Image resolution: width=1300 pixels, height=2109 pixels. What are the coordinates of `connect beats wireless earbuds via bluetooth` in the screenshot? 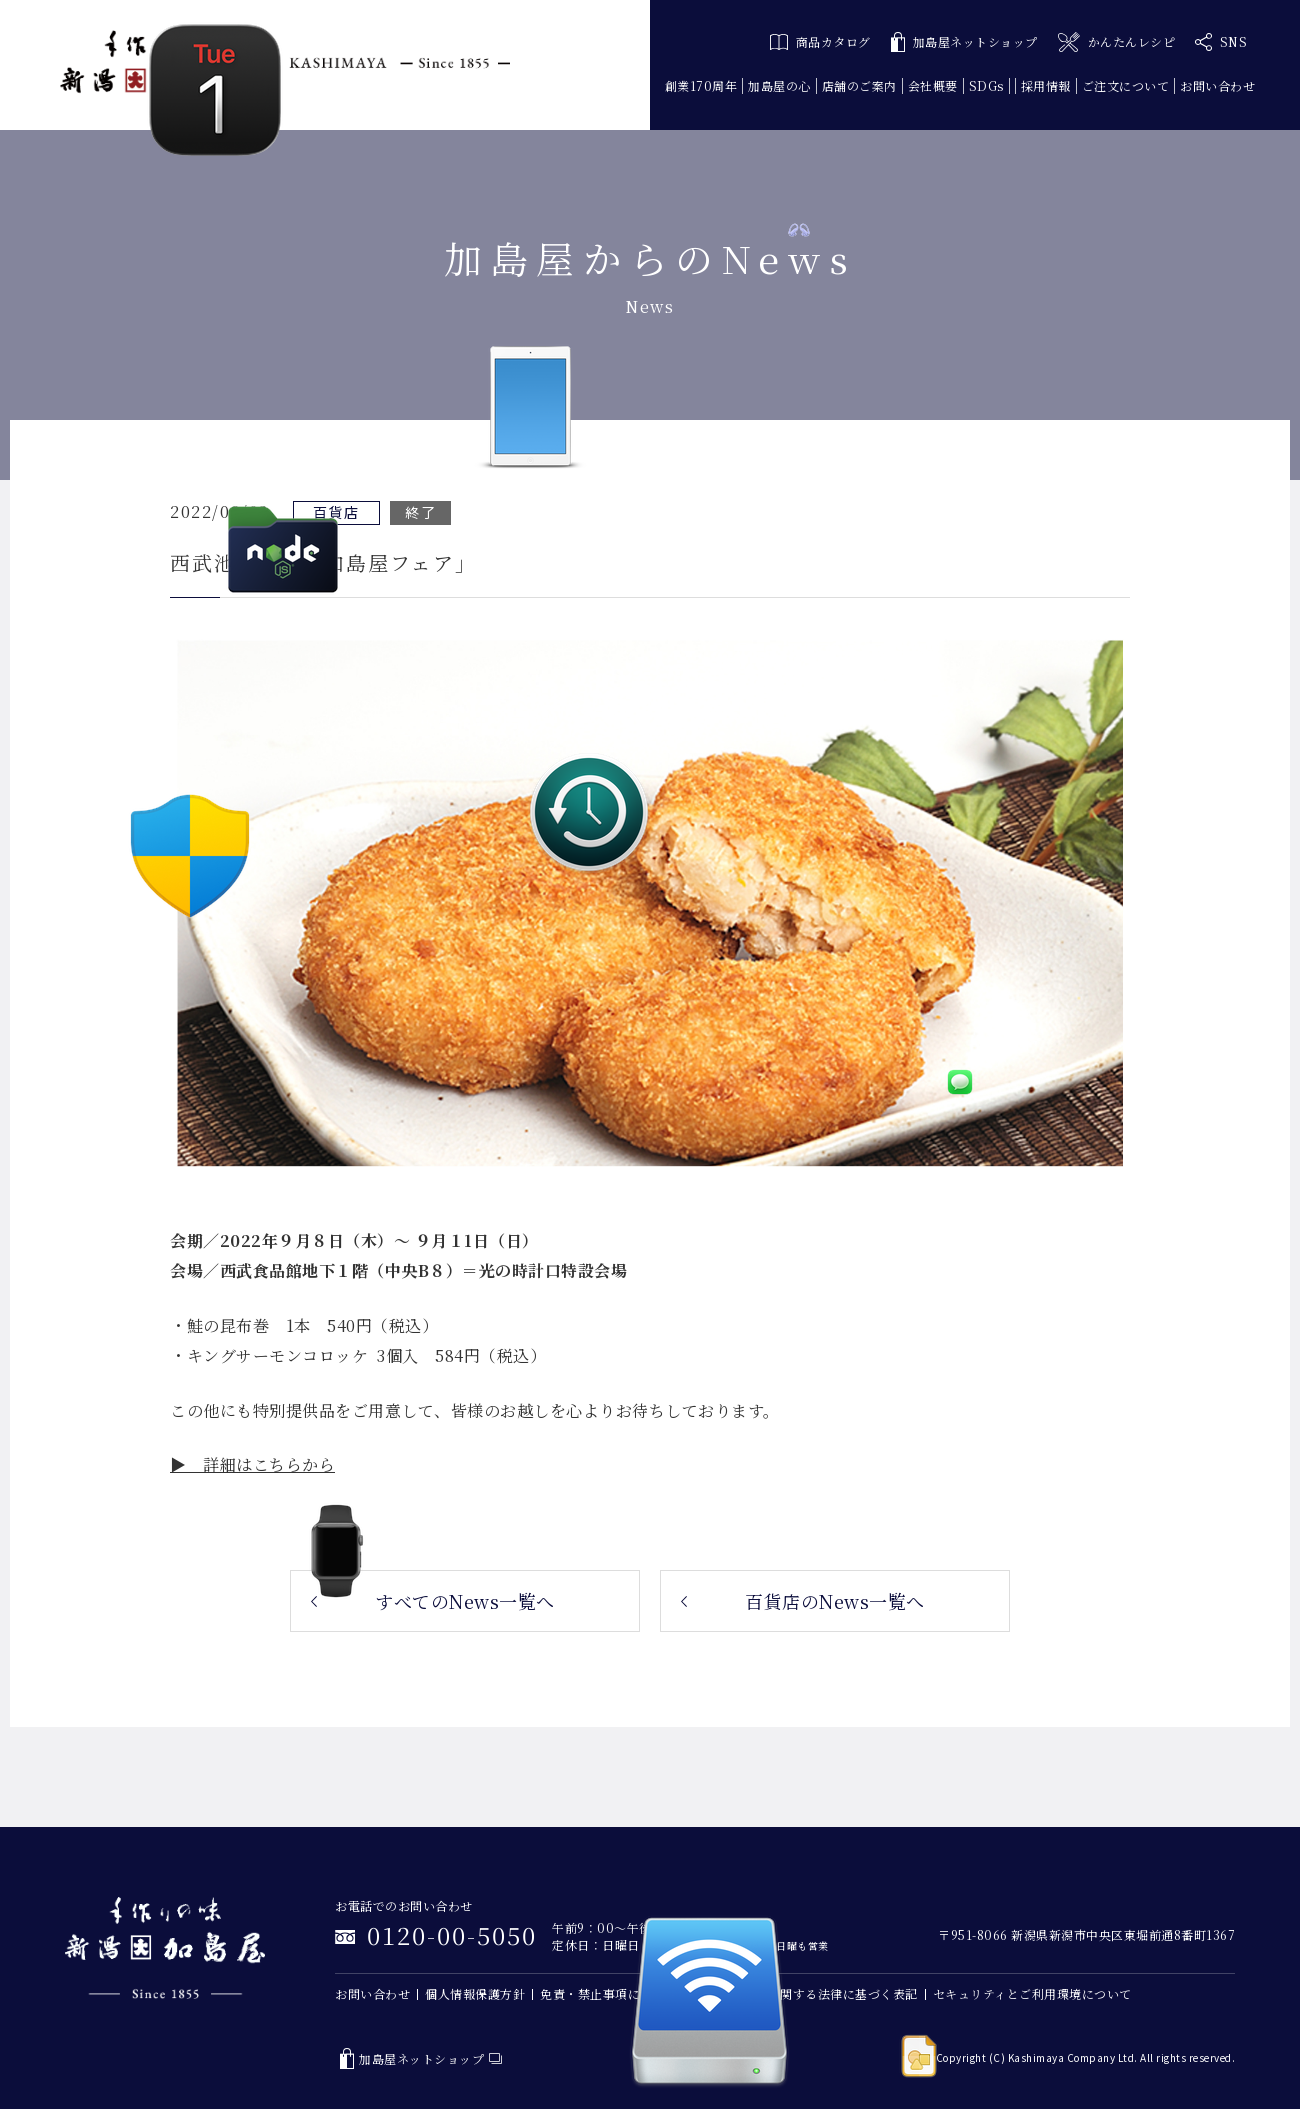 It's located at (799, 231).